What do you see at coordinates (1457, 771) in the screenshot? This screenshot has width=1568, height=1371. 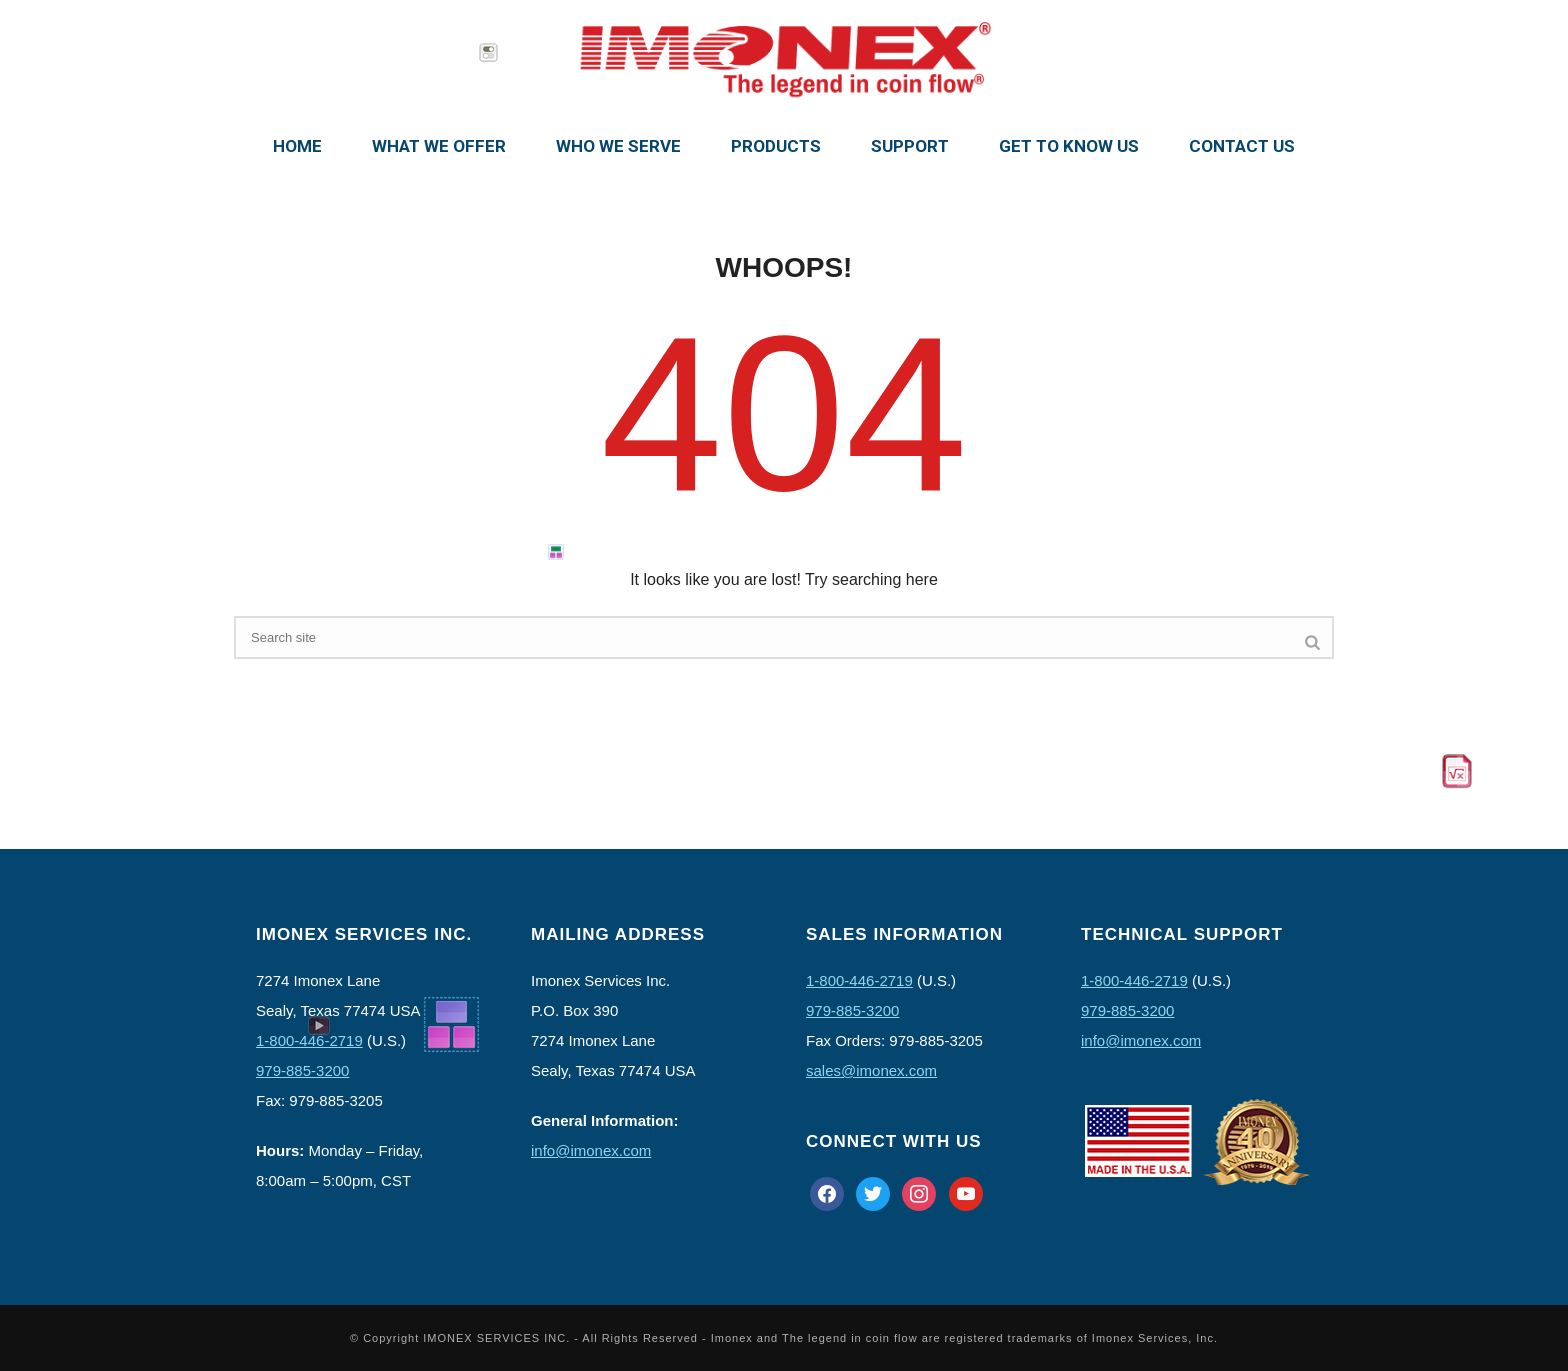 I see `libreoffice math formula file` at bounding box center [1457, 771].